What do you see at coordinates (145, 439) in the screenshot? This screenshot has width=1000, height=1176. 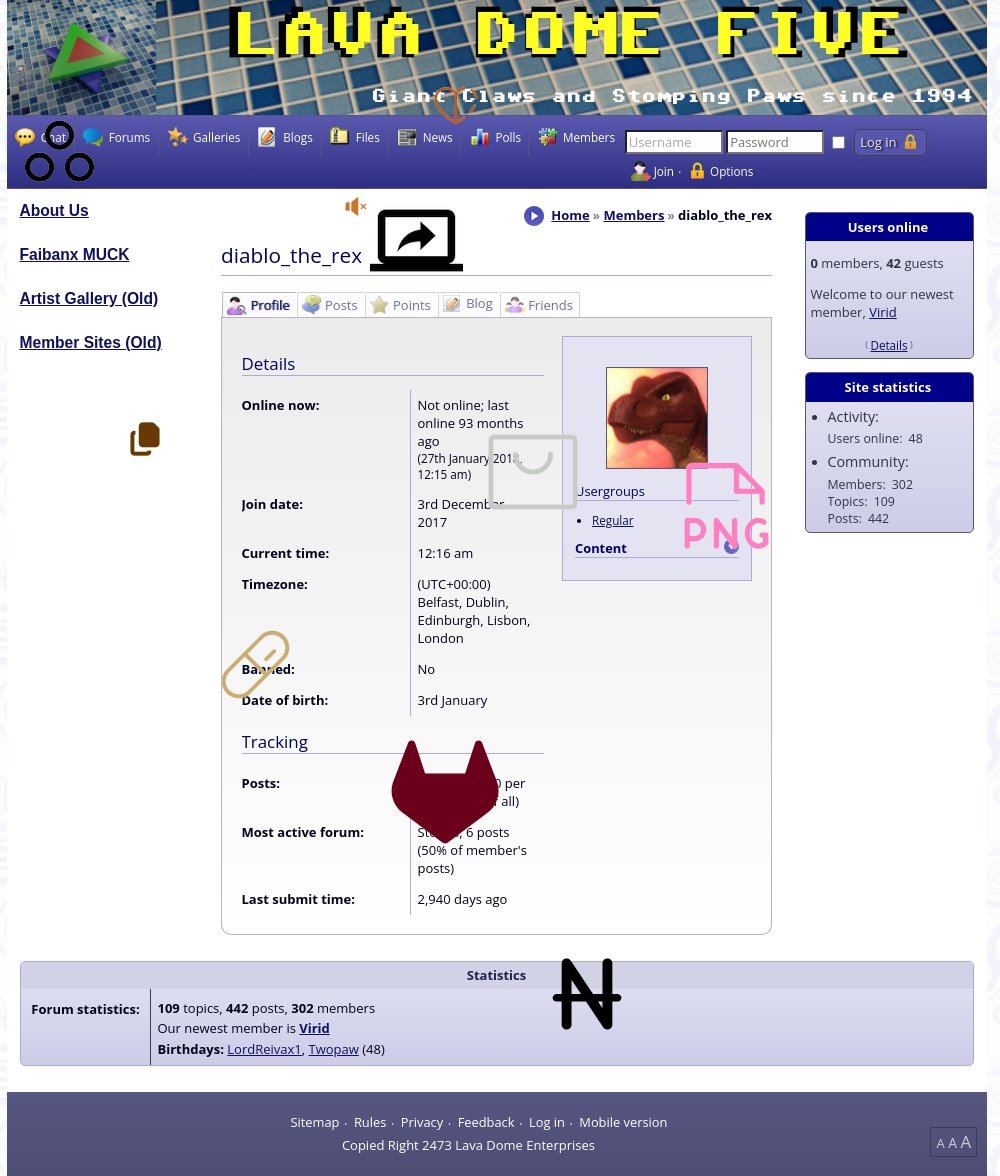 I see `copy to clipboard` at bounding box center [145, 439].